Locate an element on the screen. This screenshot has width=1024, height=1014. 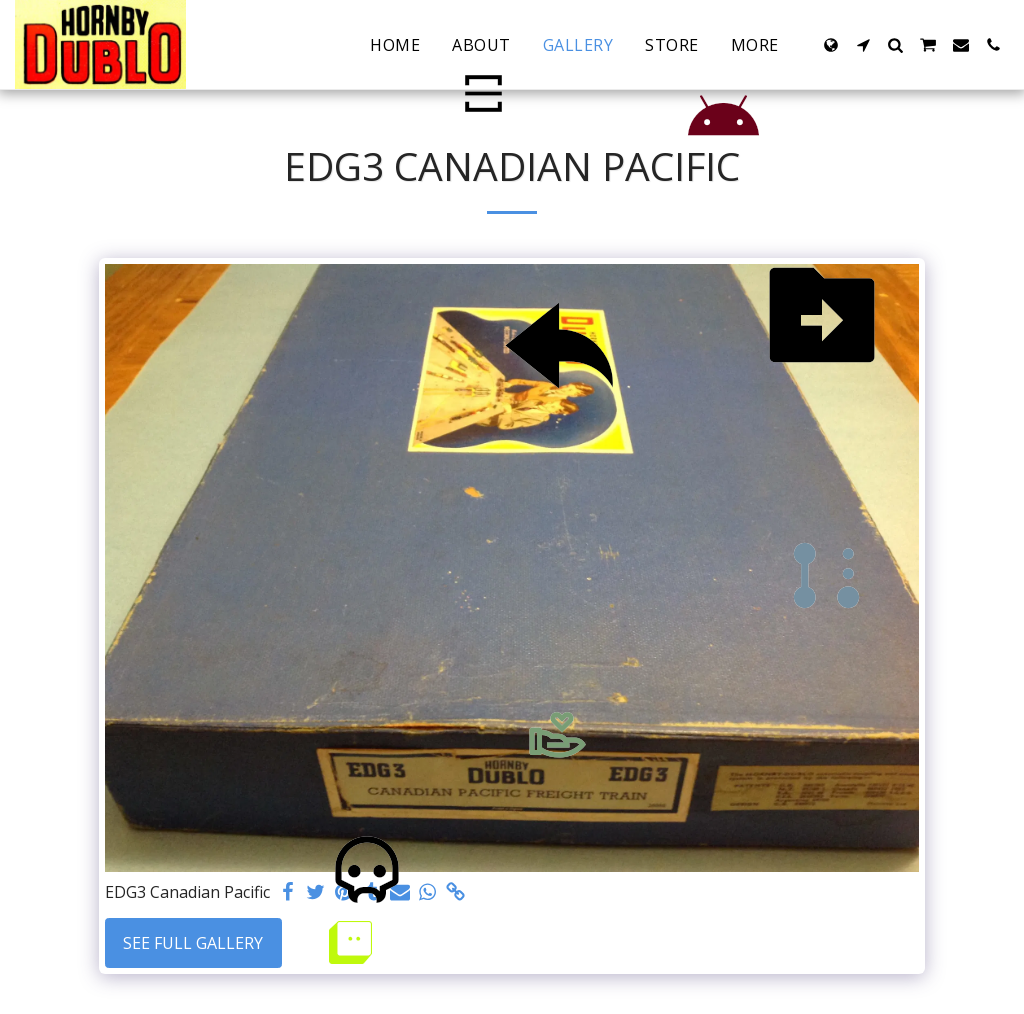
BentoML platform logo is located at coordinates (350, 942).